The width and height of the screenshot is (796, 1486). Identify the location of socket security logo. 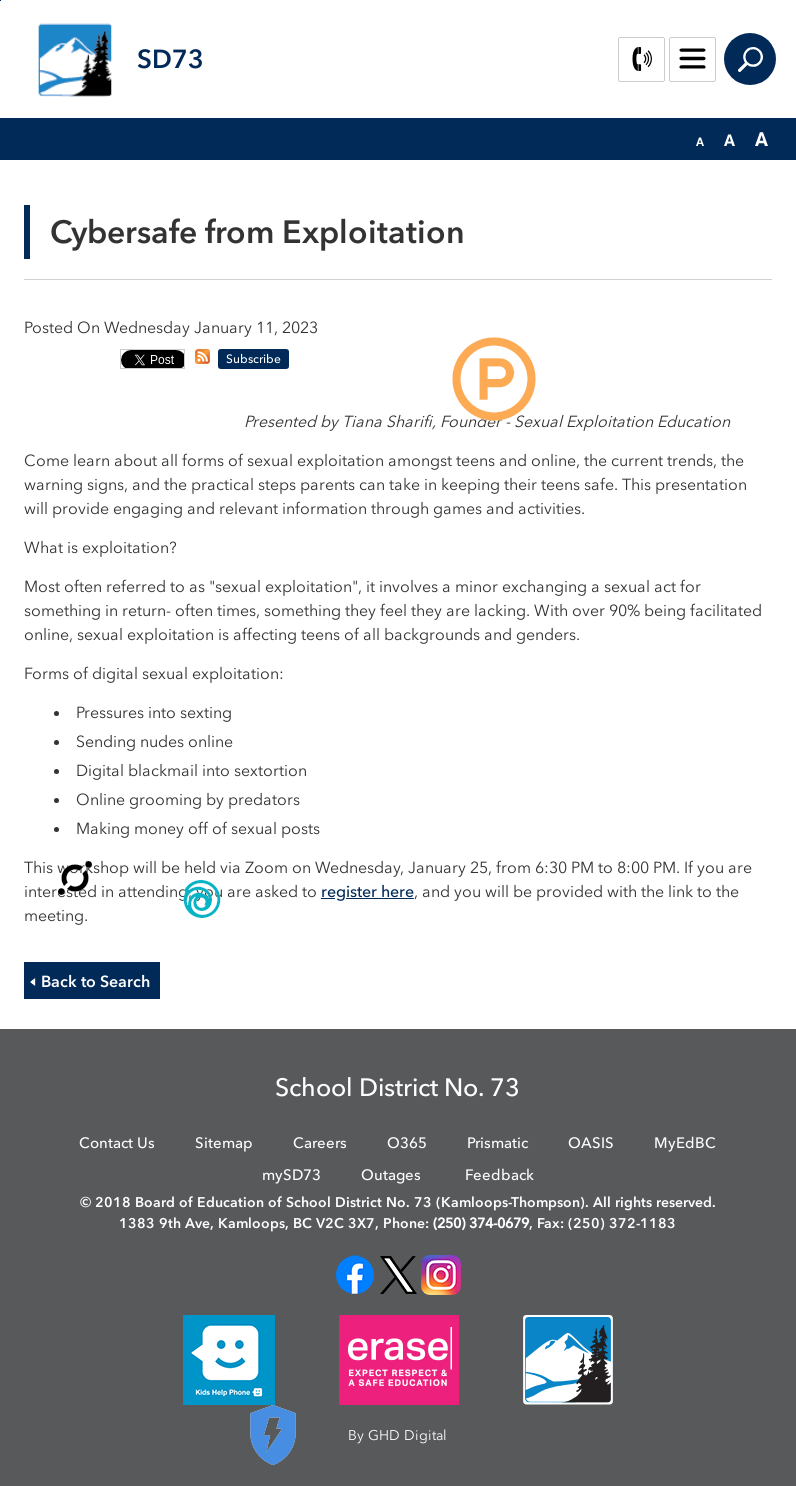
(273, 1435).